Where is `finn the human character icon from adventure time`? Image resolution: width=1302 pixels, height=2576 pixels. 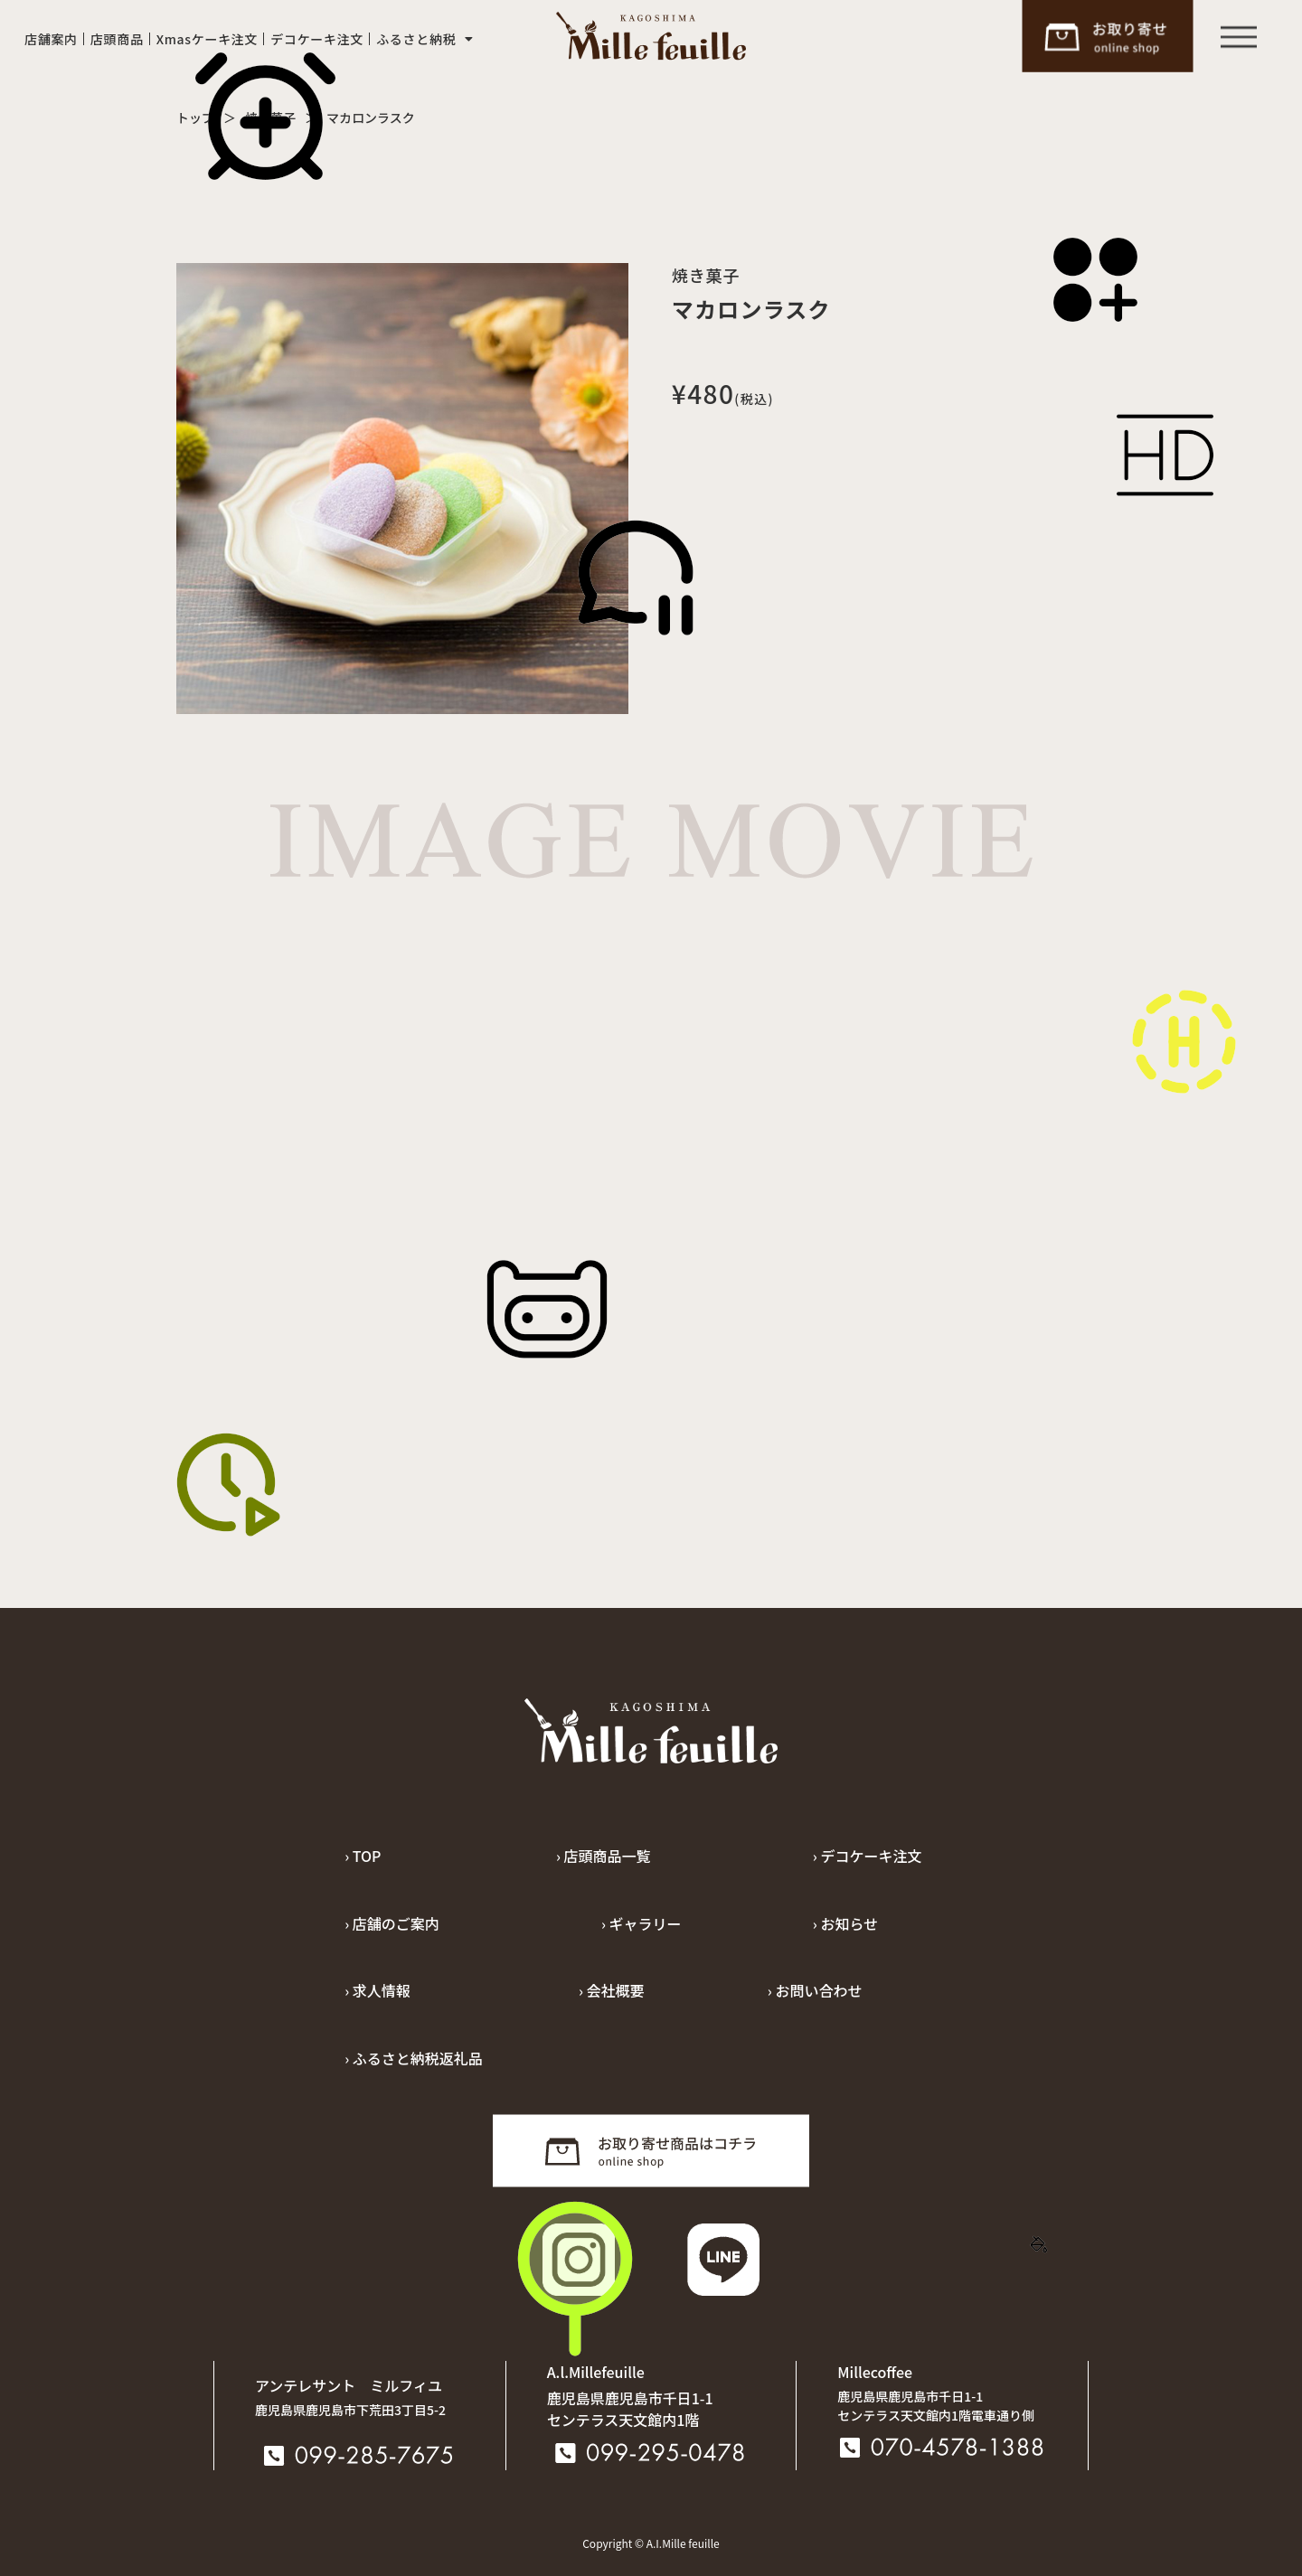 finn the human character icon from adventure time is located at coordinates (547, 1307).